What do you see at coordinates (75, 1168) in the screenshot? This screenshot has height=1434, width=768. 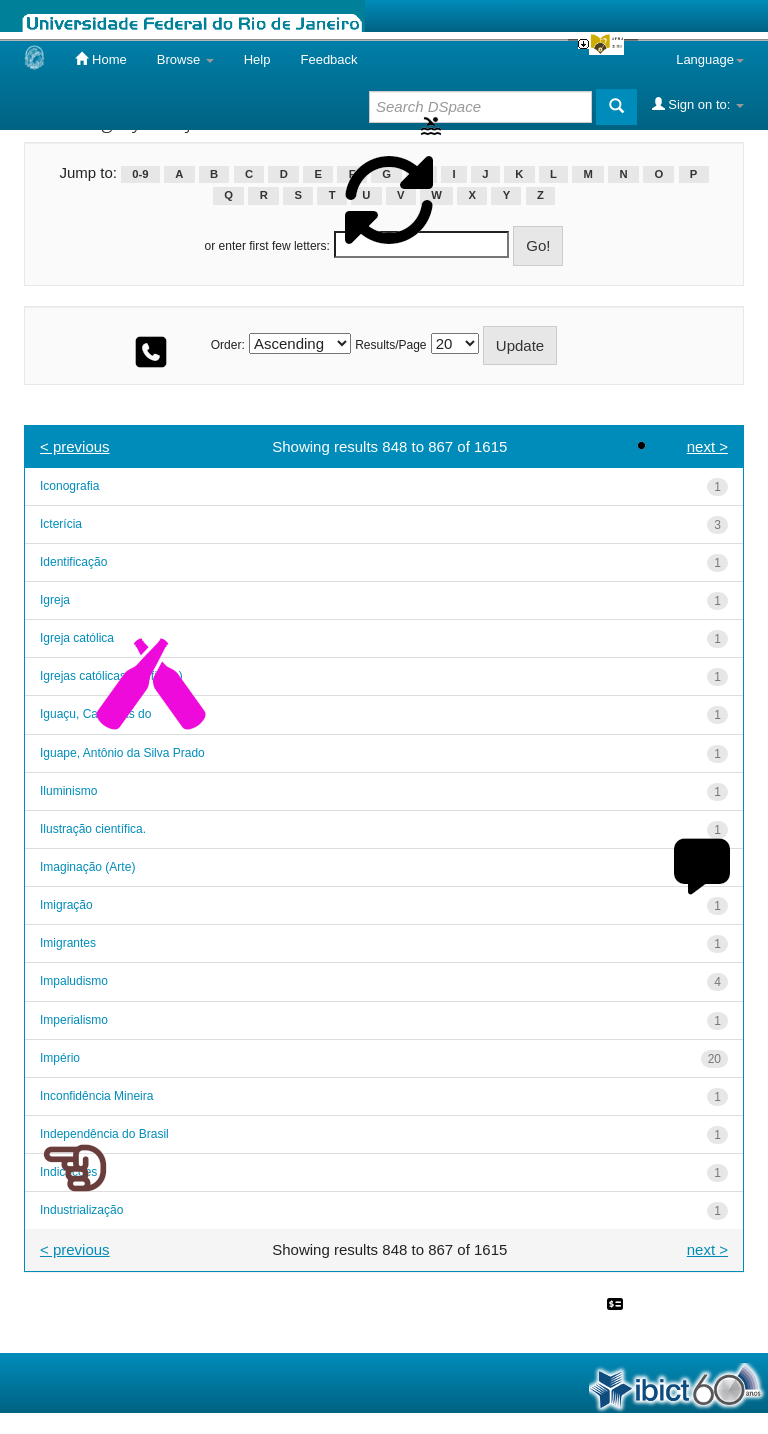 I see `navigate to the previous item or screen` at bounding box center [75, 1168].